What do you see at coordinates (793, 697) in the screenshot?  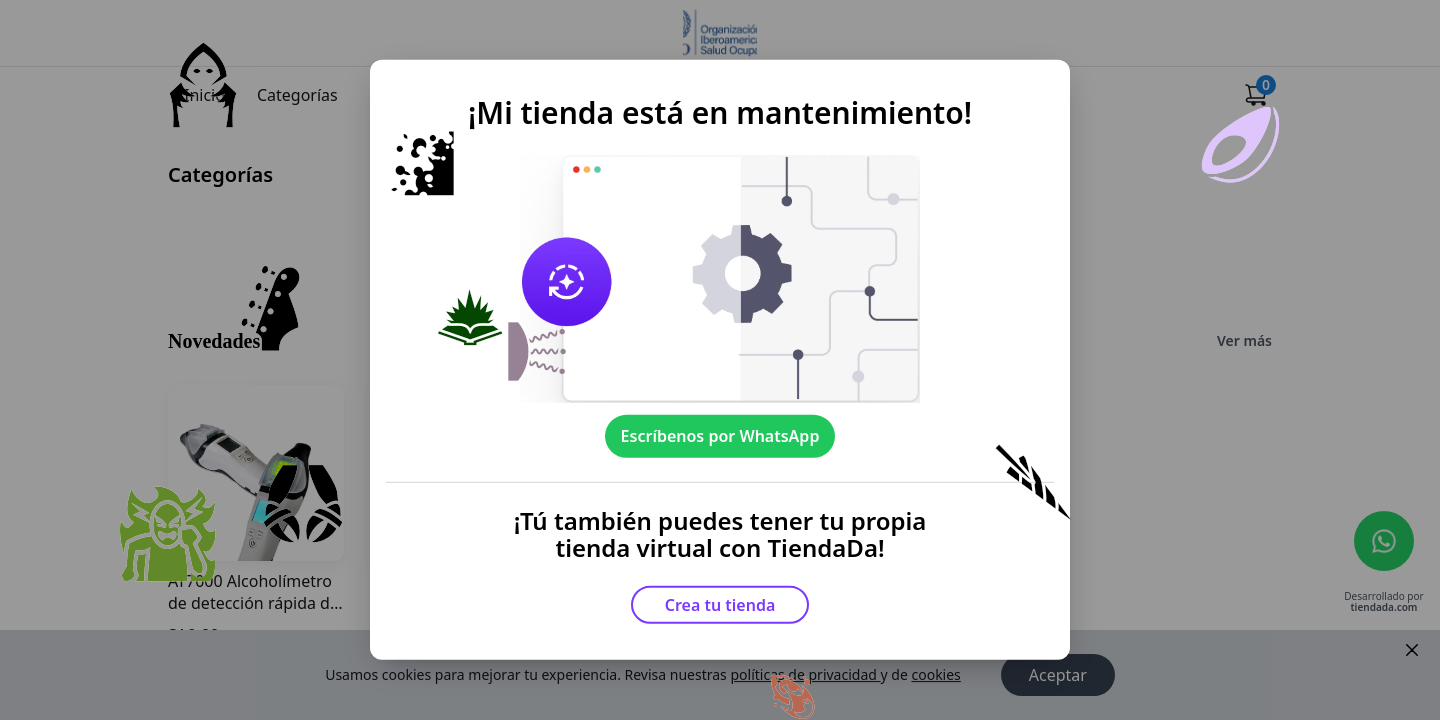 I see `cast a water-based spell or ability` at bounding box center [793, 697].